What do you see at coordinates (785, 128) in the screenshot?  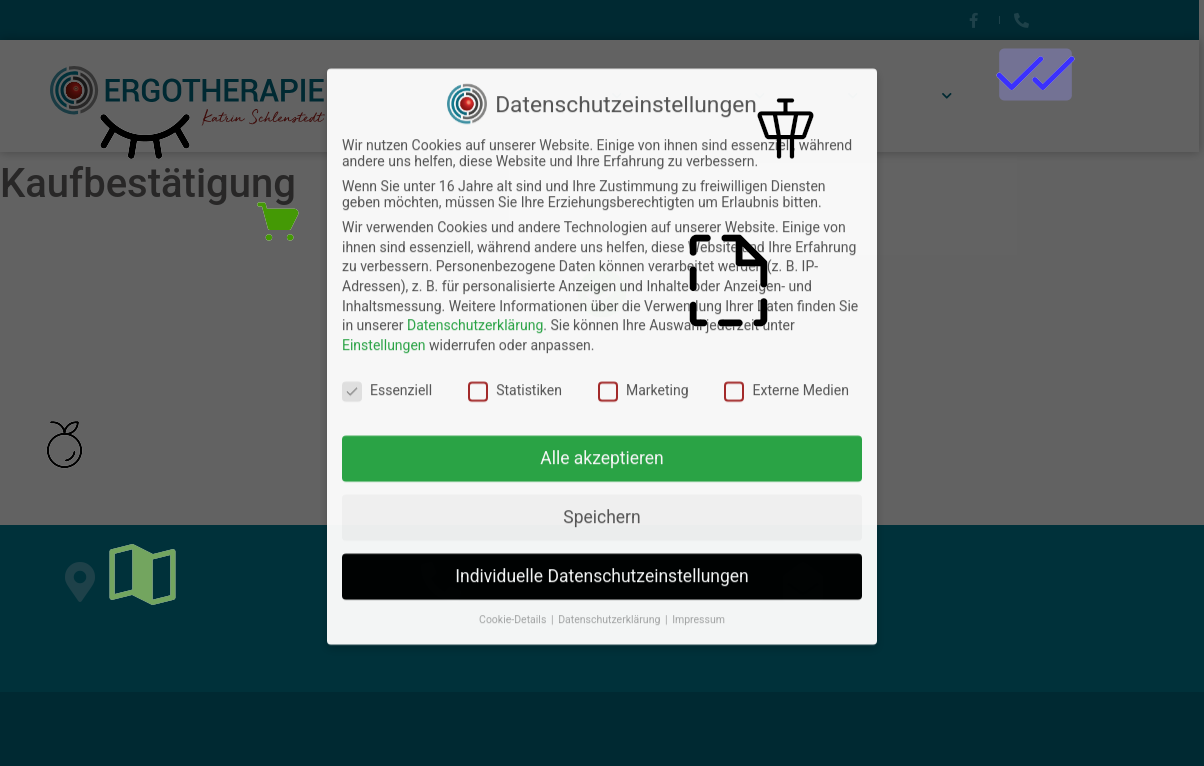 I see `access air traffic control features` at bounding box center [785, 128].